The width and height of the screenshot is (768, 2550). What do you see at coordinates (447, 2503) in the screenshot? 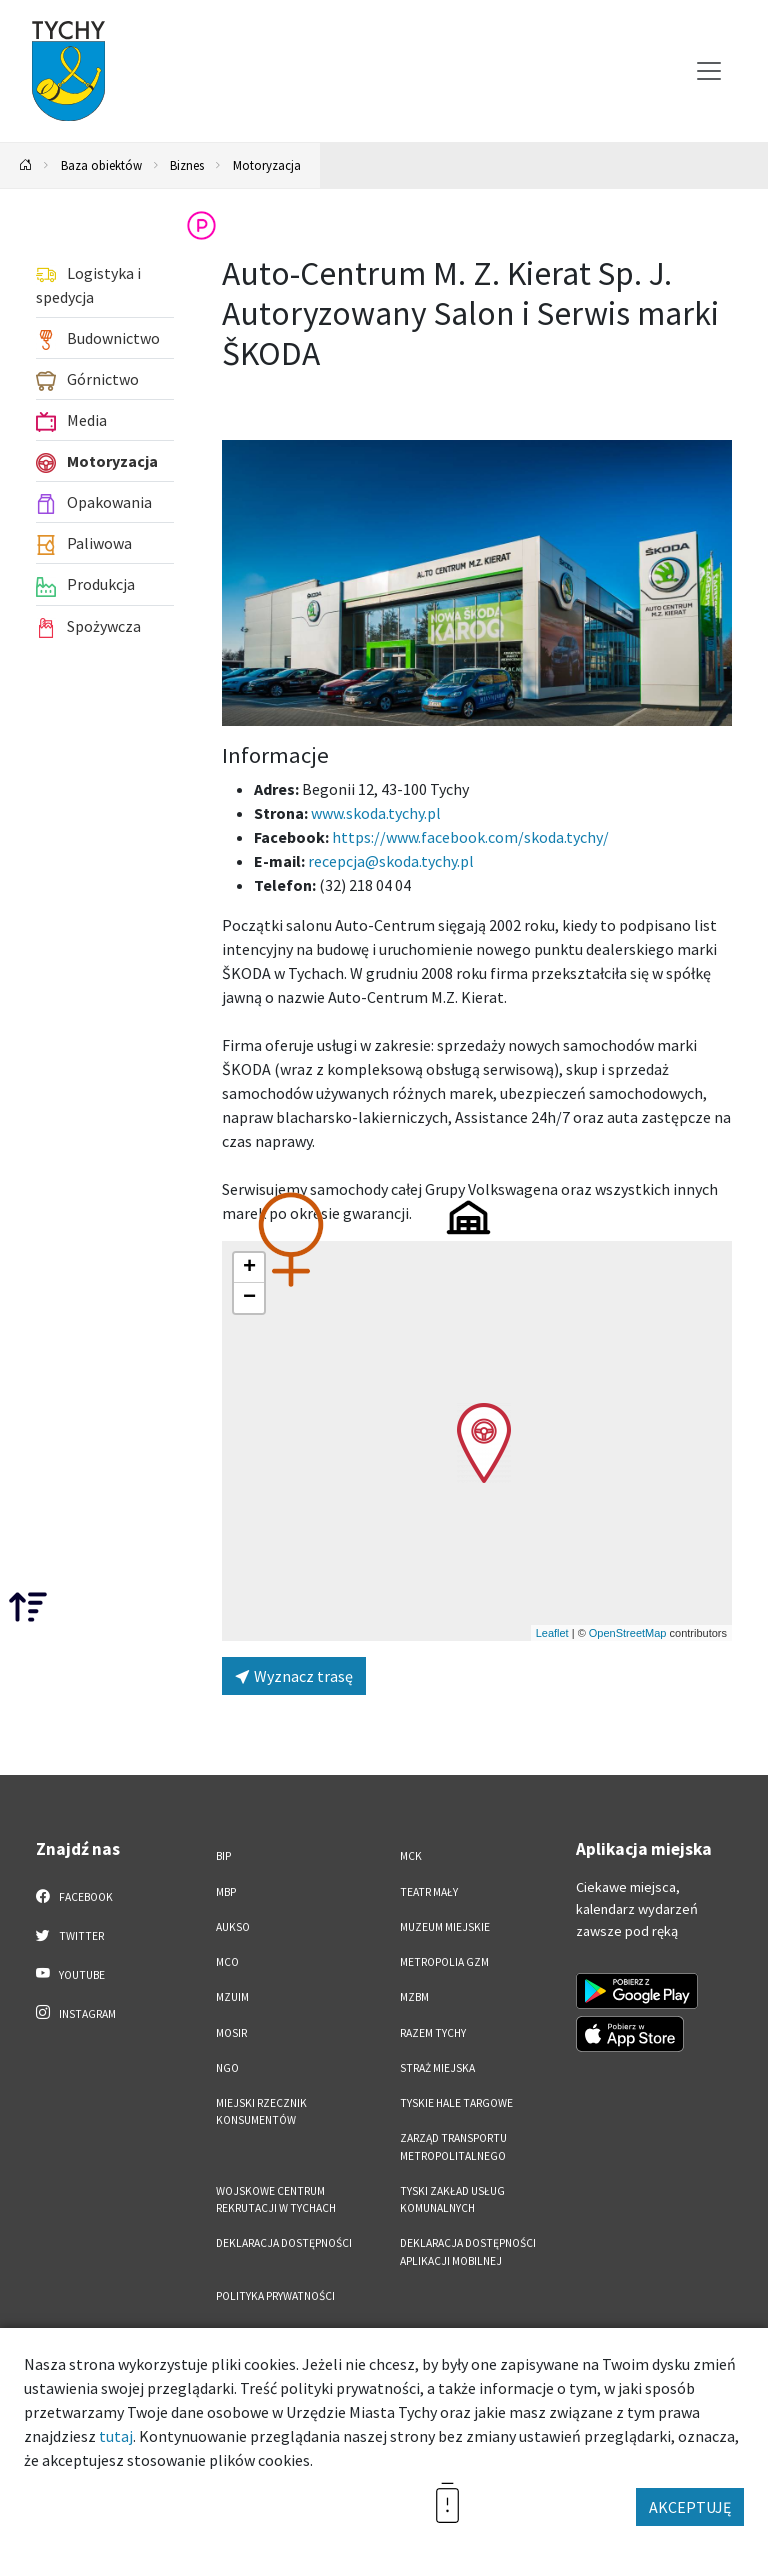
I see `indicates low battery warning` at bounding box center [447, 2503].